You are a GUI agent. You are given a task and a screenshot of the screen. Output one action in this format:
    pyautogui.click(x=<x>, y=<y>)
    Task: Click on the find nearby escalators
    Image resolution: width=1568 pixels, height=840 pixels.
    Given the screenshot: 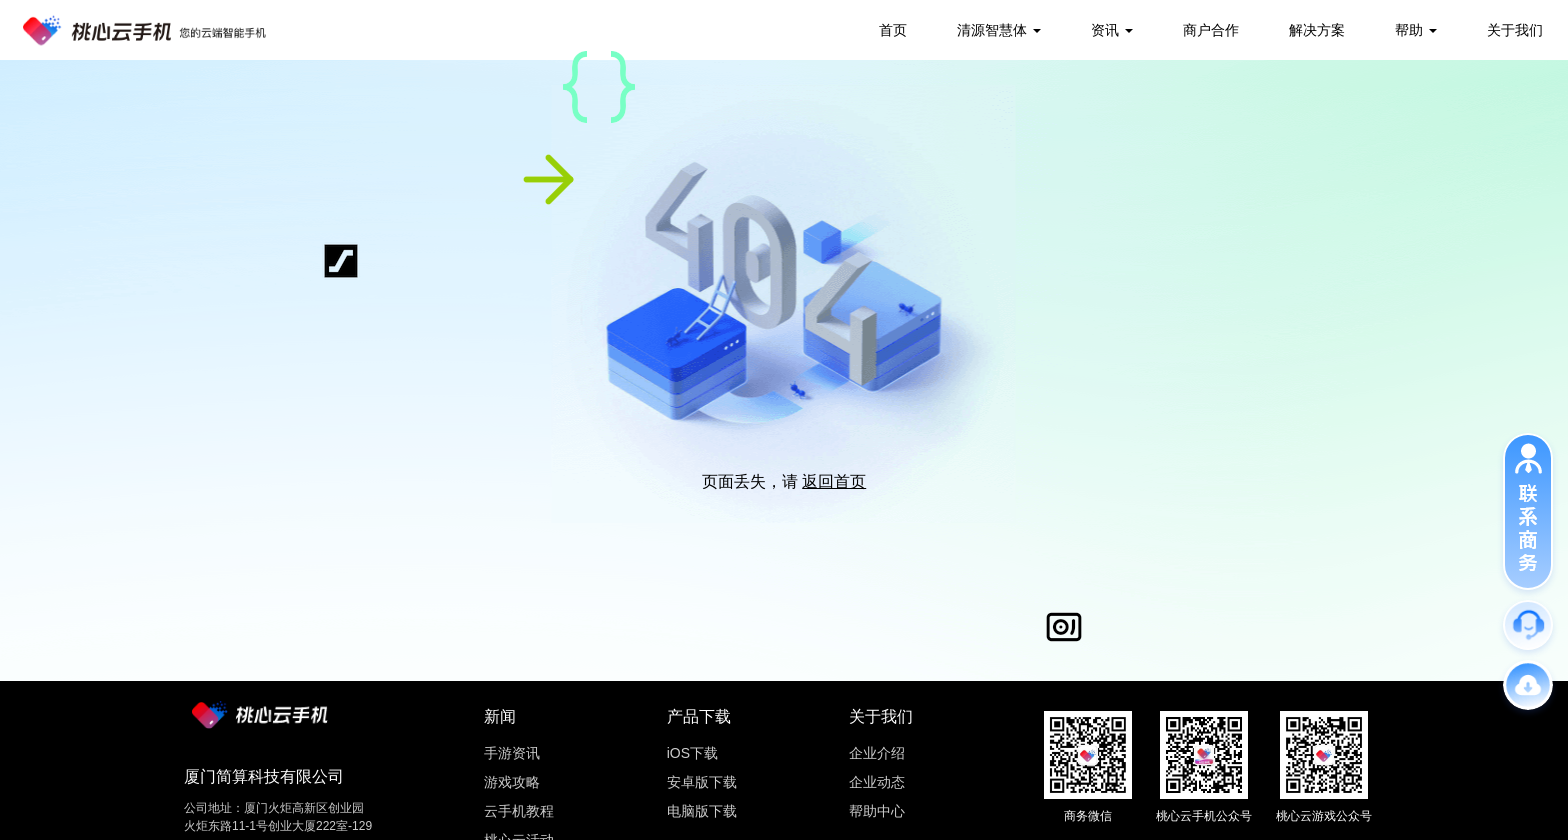 What is the action you would take?
    pyautogui.click(x=341, y=261)
    